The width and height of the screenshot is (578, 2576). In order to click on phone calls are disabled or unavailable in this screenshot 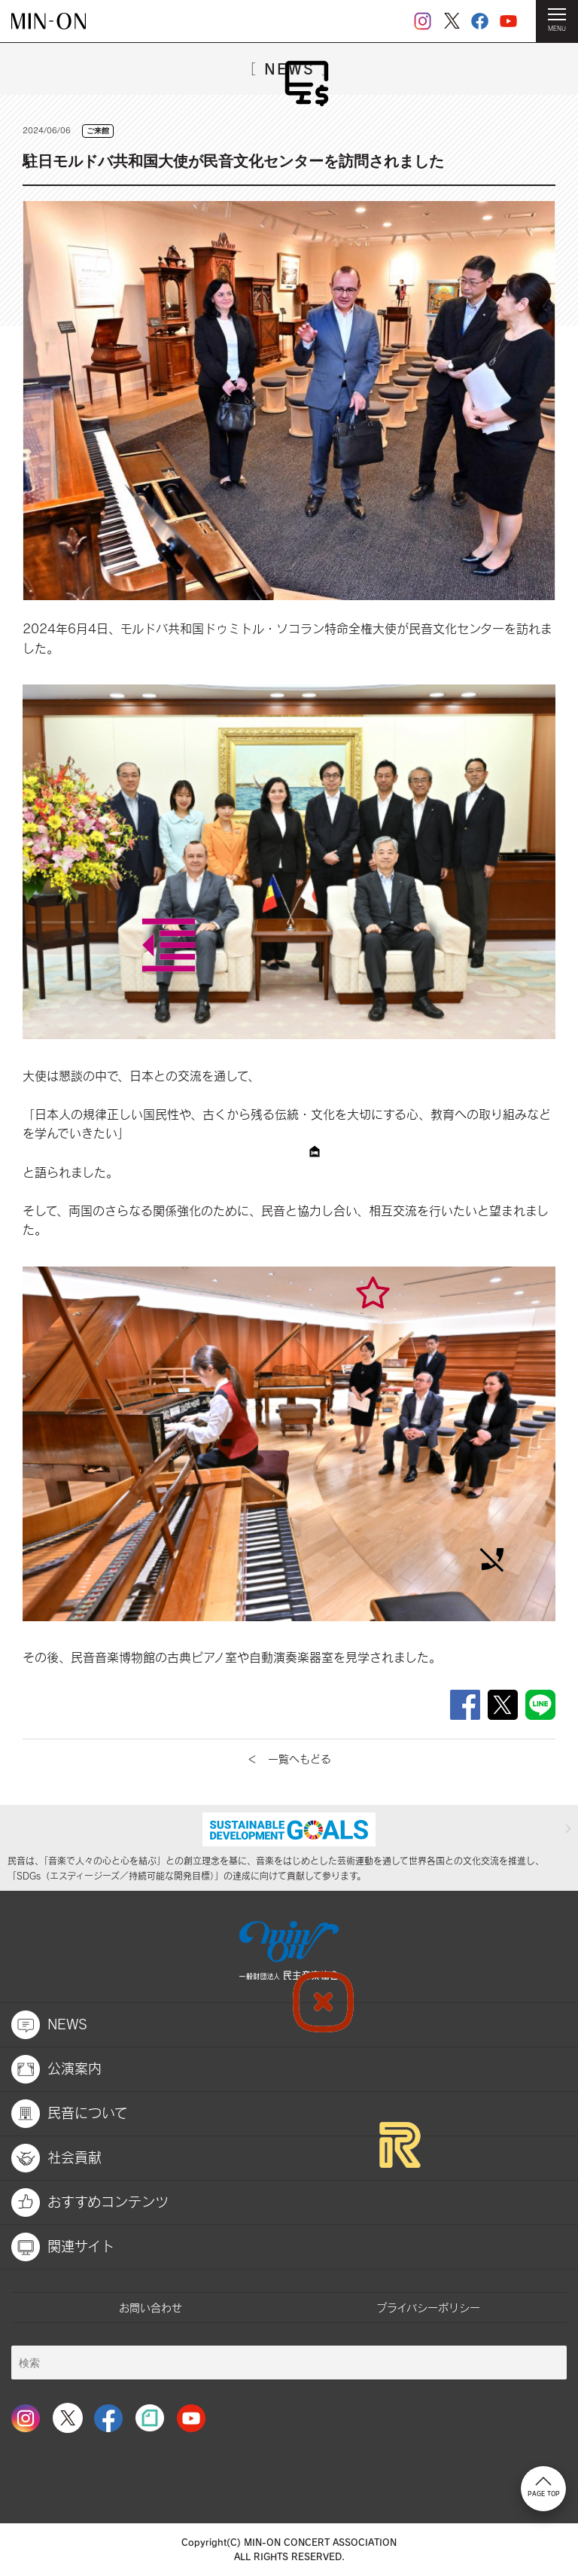, I will do `click(492, 1559)`.